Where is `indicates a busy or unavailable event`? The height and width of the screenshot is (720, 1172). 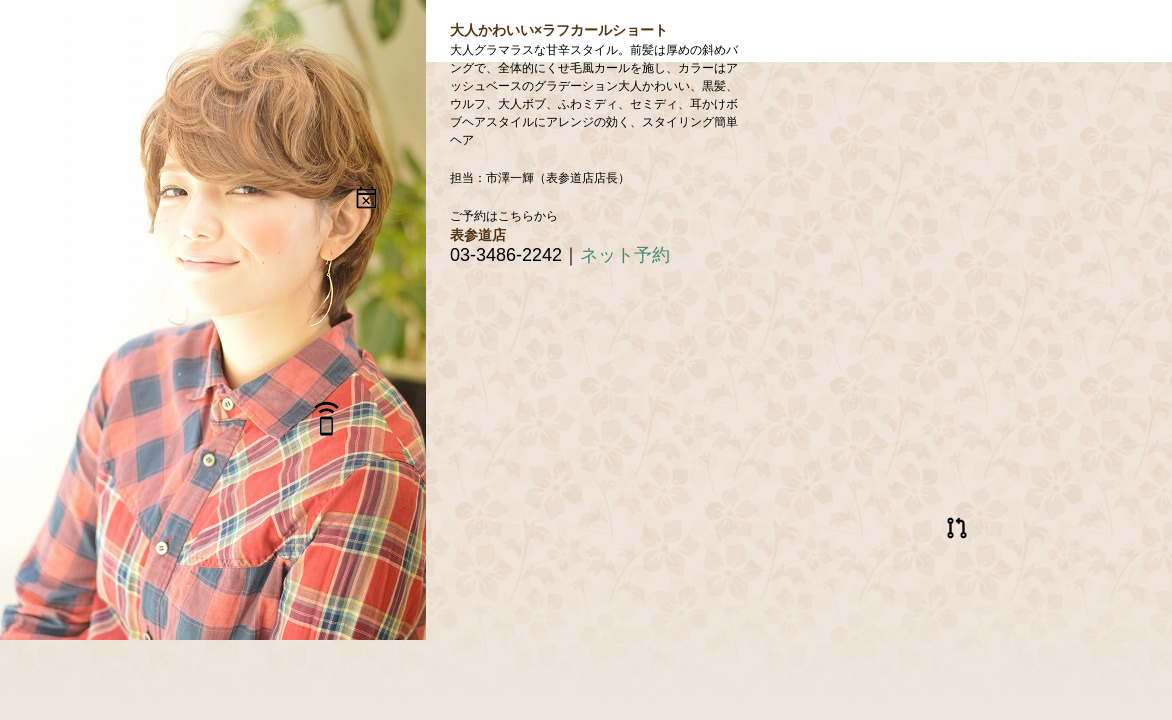
indicates a busy or unavailable event is located at coordinates (366, 198).